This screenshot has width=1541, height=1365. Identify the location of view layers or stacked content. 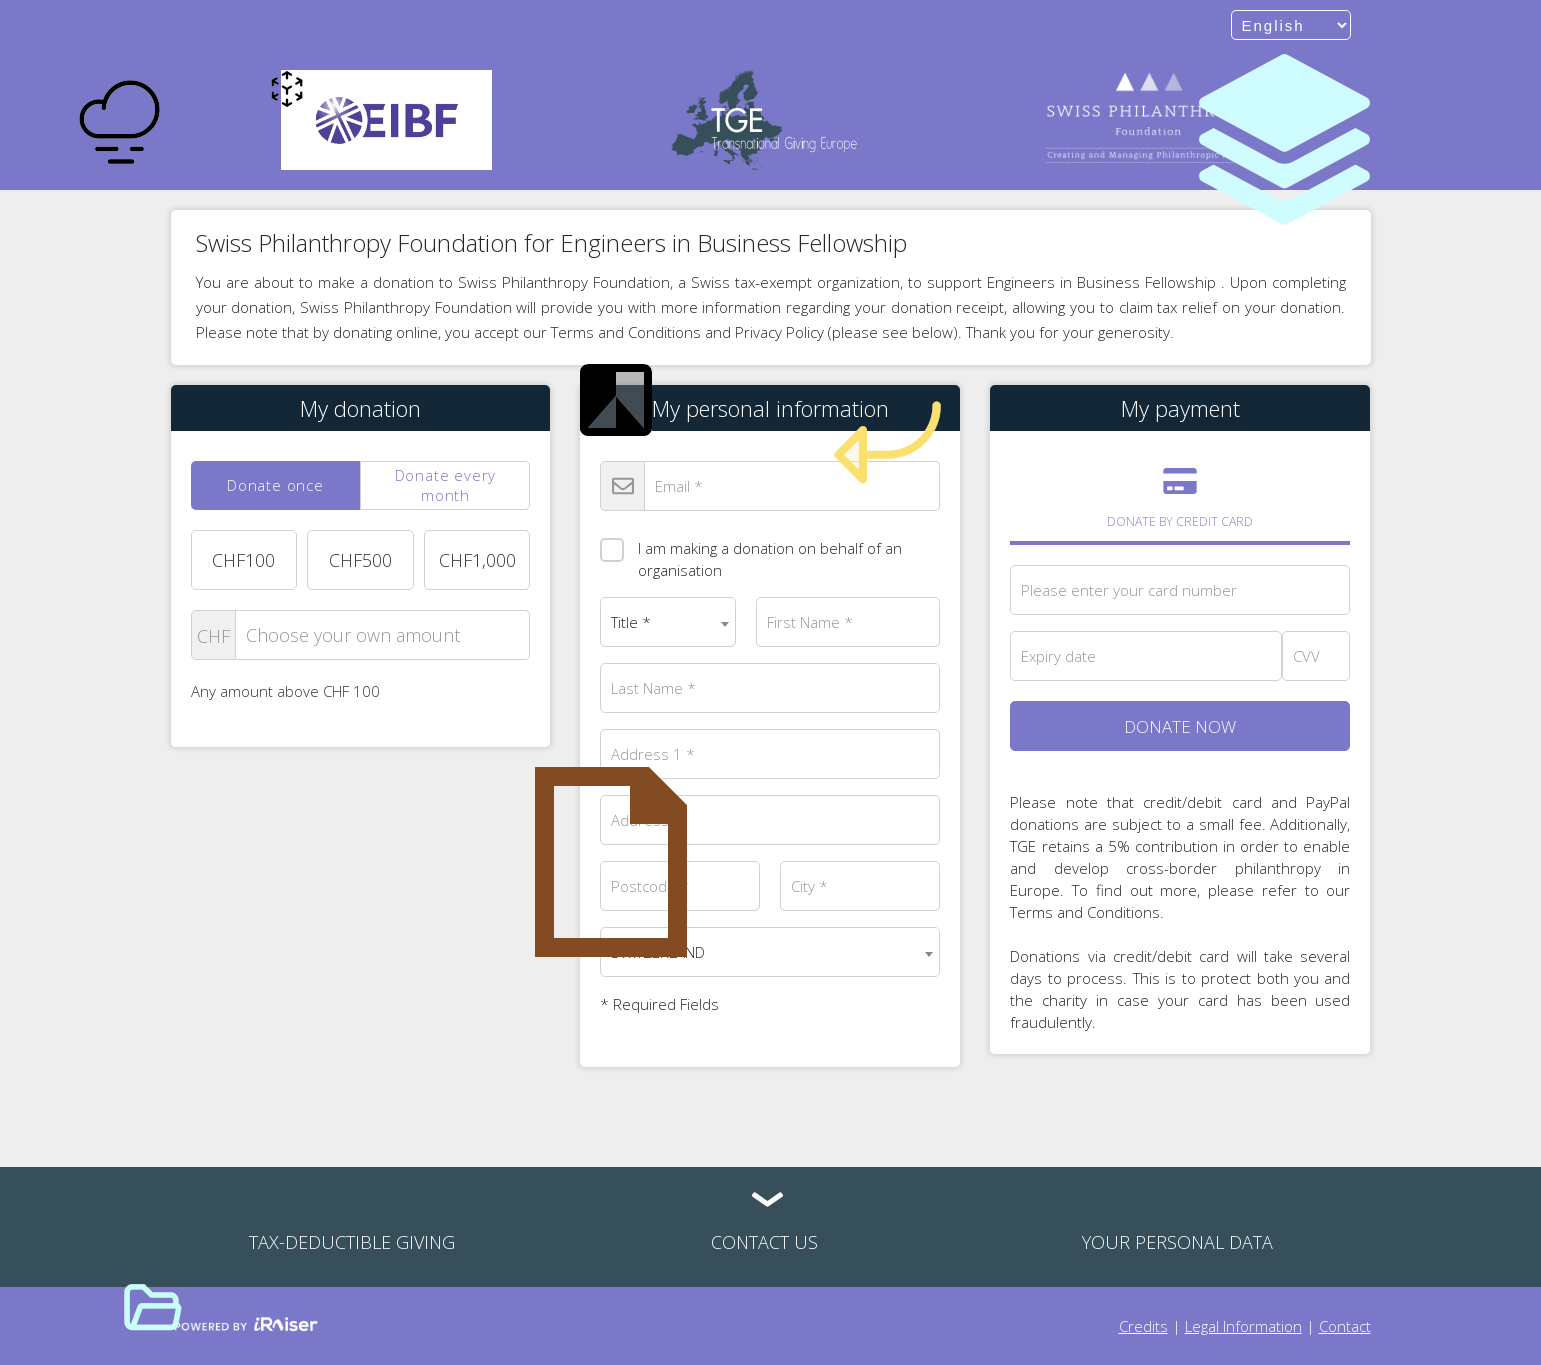
(1284, 139).